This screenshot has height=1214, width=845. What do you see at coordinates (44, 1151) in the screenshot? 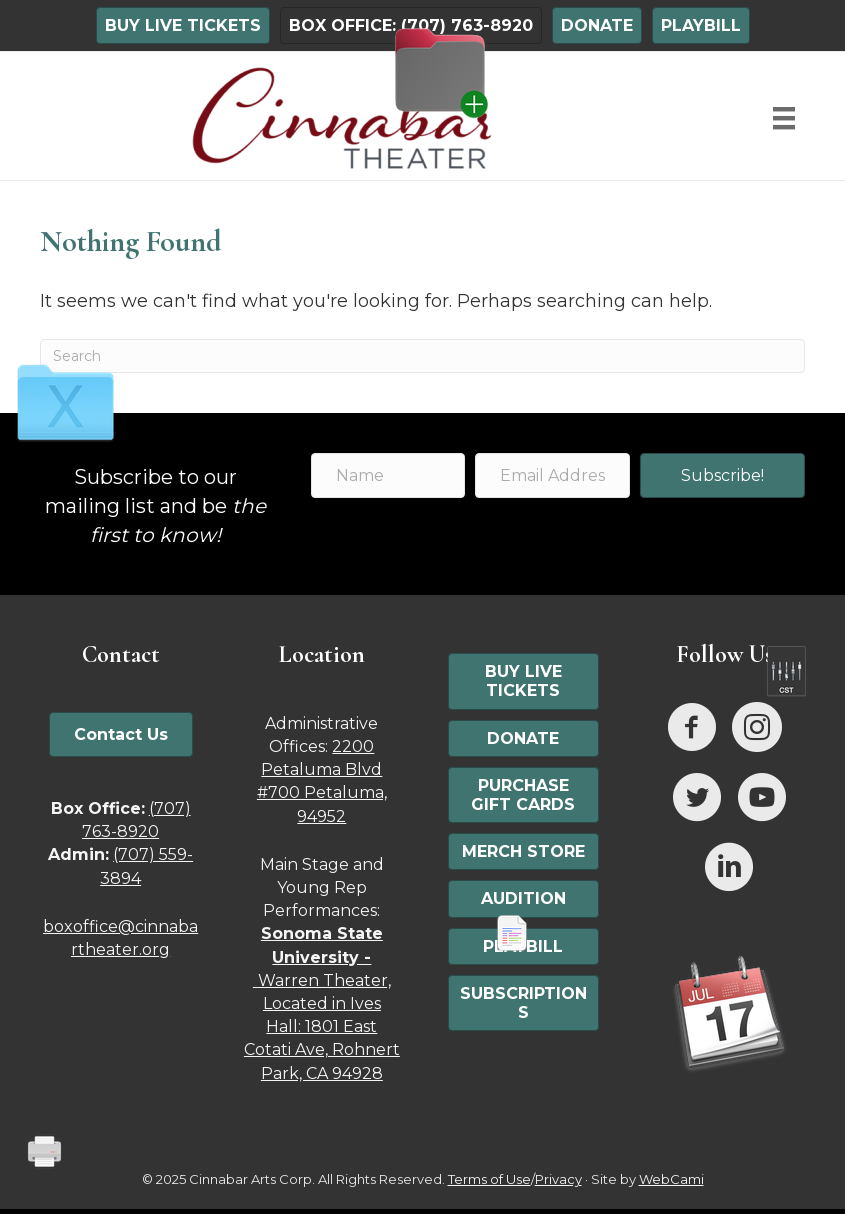
I see `print the current document` at bounding box center [44, 1151].